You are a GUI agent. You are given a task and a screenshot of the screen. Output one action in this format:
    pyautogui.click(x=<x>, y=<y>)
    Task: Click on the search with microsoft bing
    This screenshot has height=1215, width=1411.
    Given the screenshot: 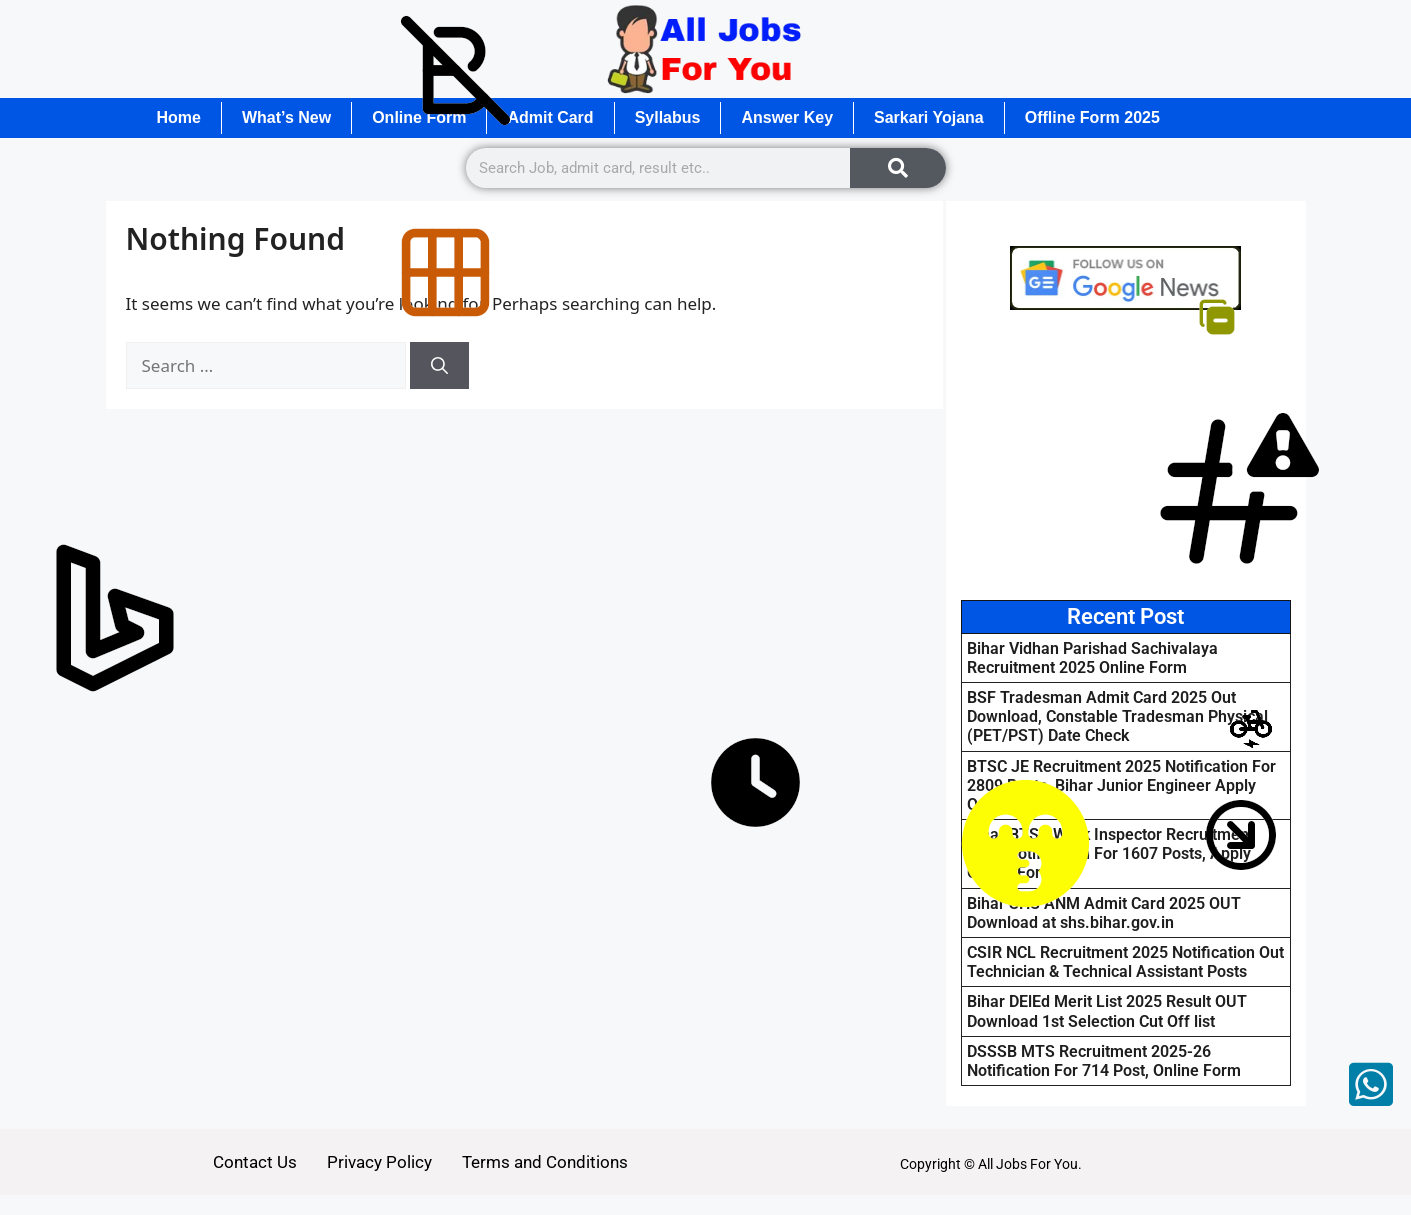 What is the action you would take?
    pyautogui.click(x=115, y=618)
    